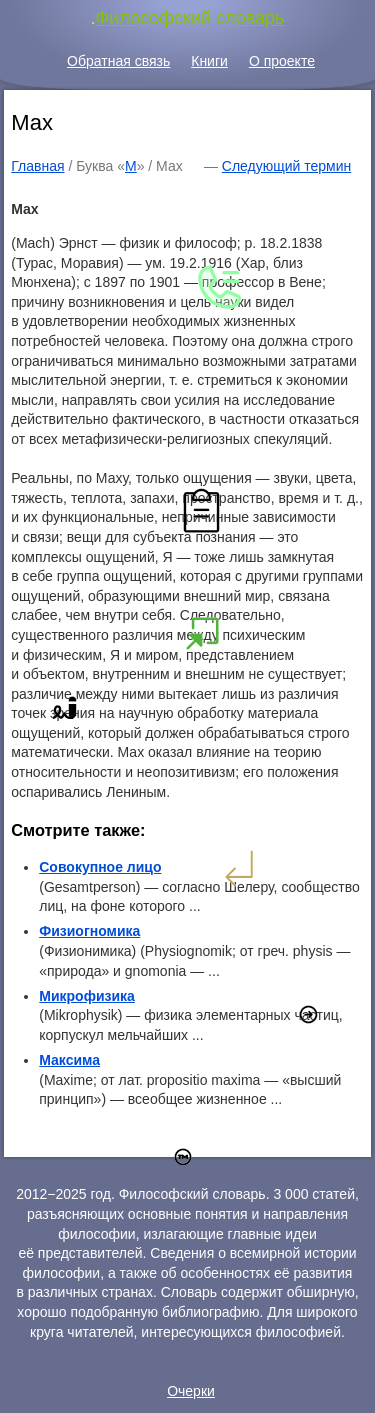 The image size is (375, 1413). Describe the element at coordinates (240, 868) in the screenshot. I see `go back or return to previous step` at that location.